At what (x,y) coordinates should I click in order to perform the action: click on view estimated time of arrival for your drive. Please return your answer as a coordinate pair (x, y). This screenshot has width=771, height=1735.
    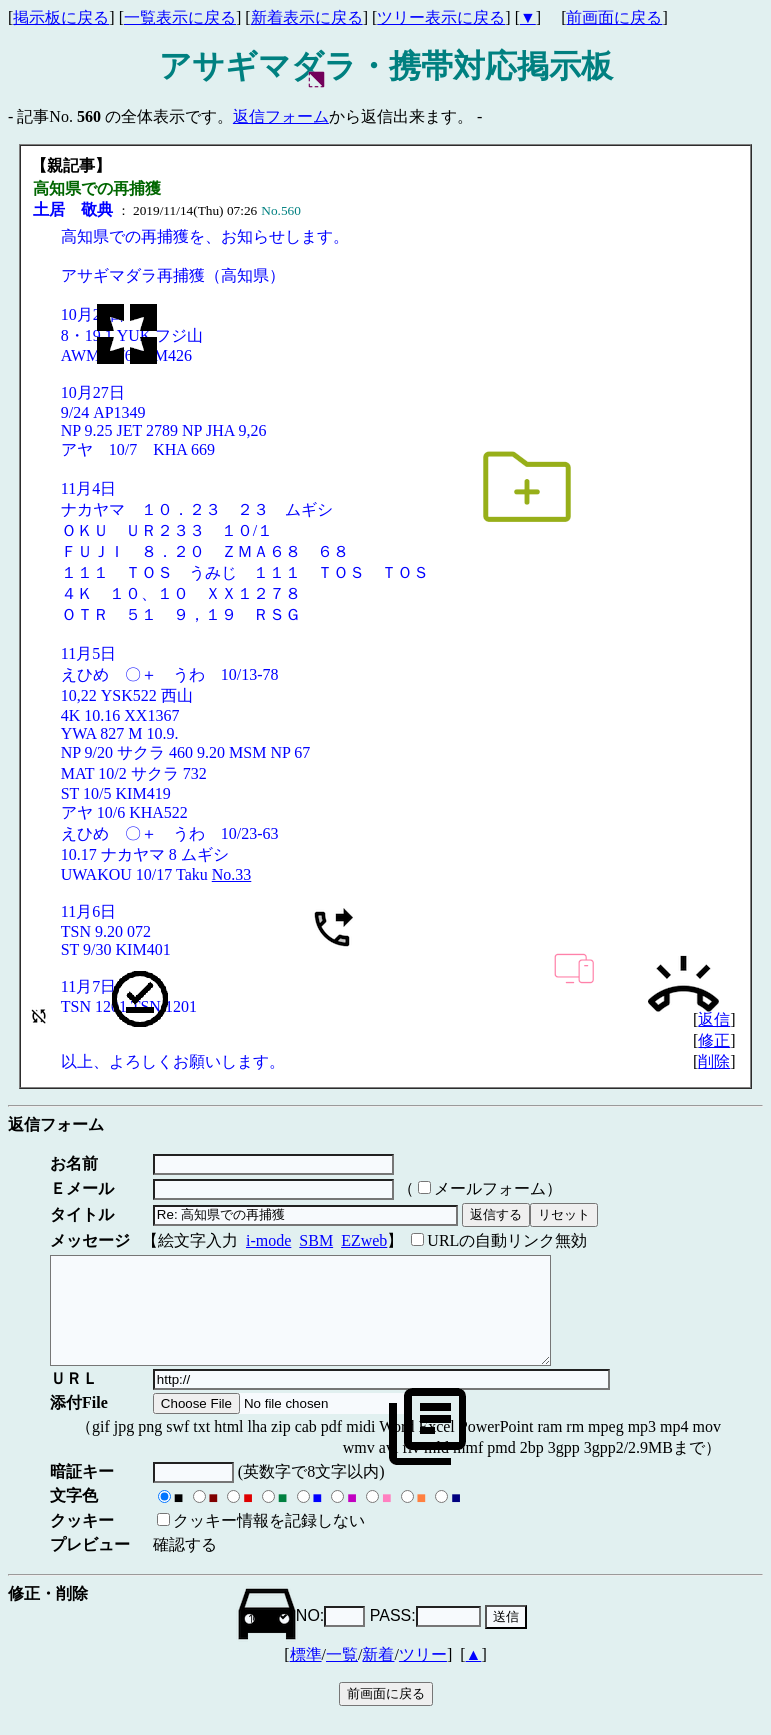
    Looking at the image, I should click on (267, 1614).